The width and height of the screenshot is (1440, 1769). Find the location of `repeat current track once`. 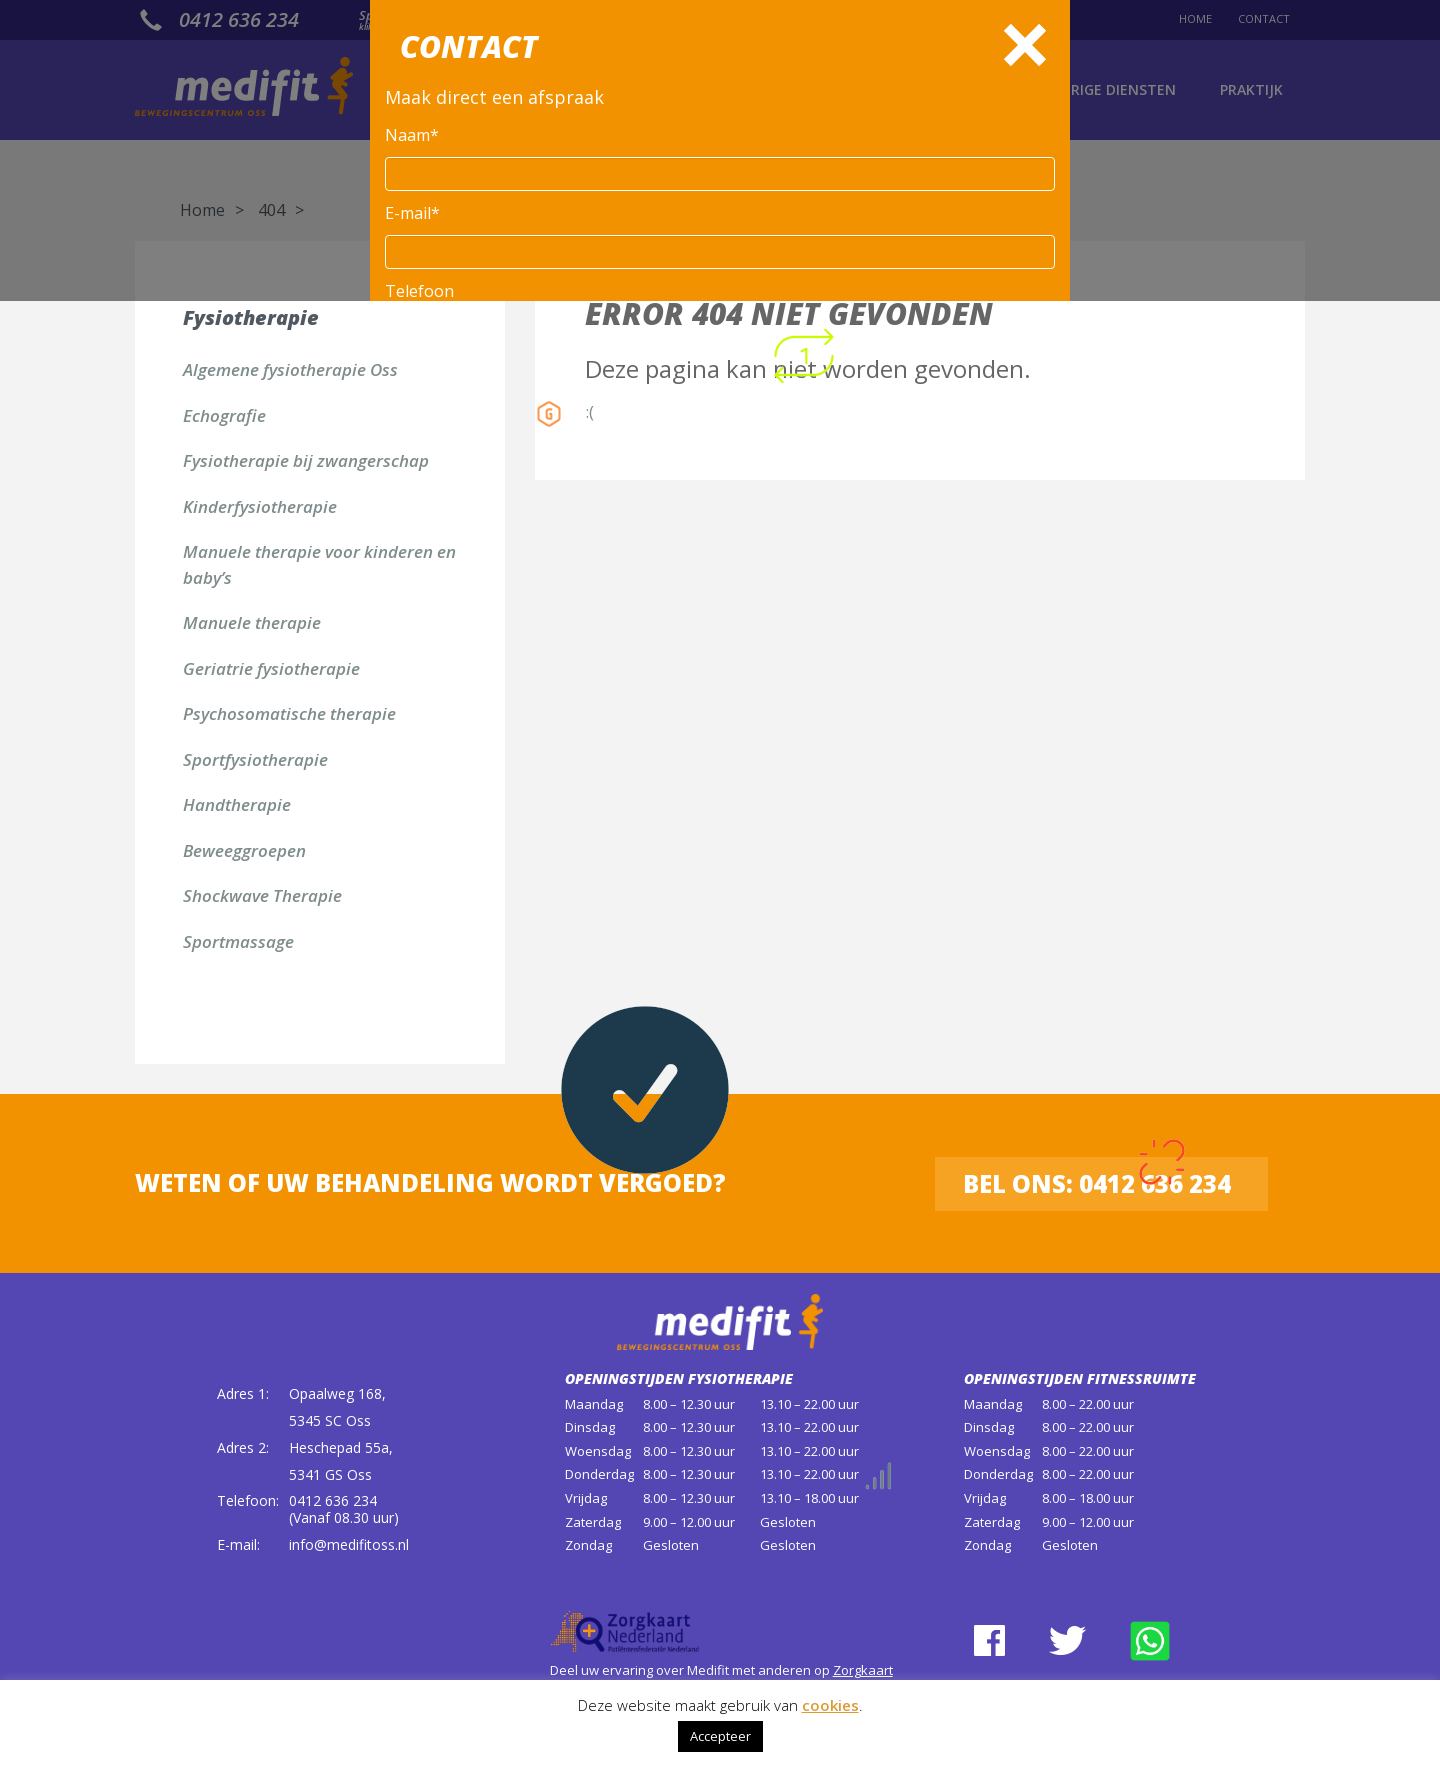

repeat current track once is located at coordinates (804, 356).